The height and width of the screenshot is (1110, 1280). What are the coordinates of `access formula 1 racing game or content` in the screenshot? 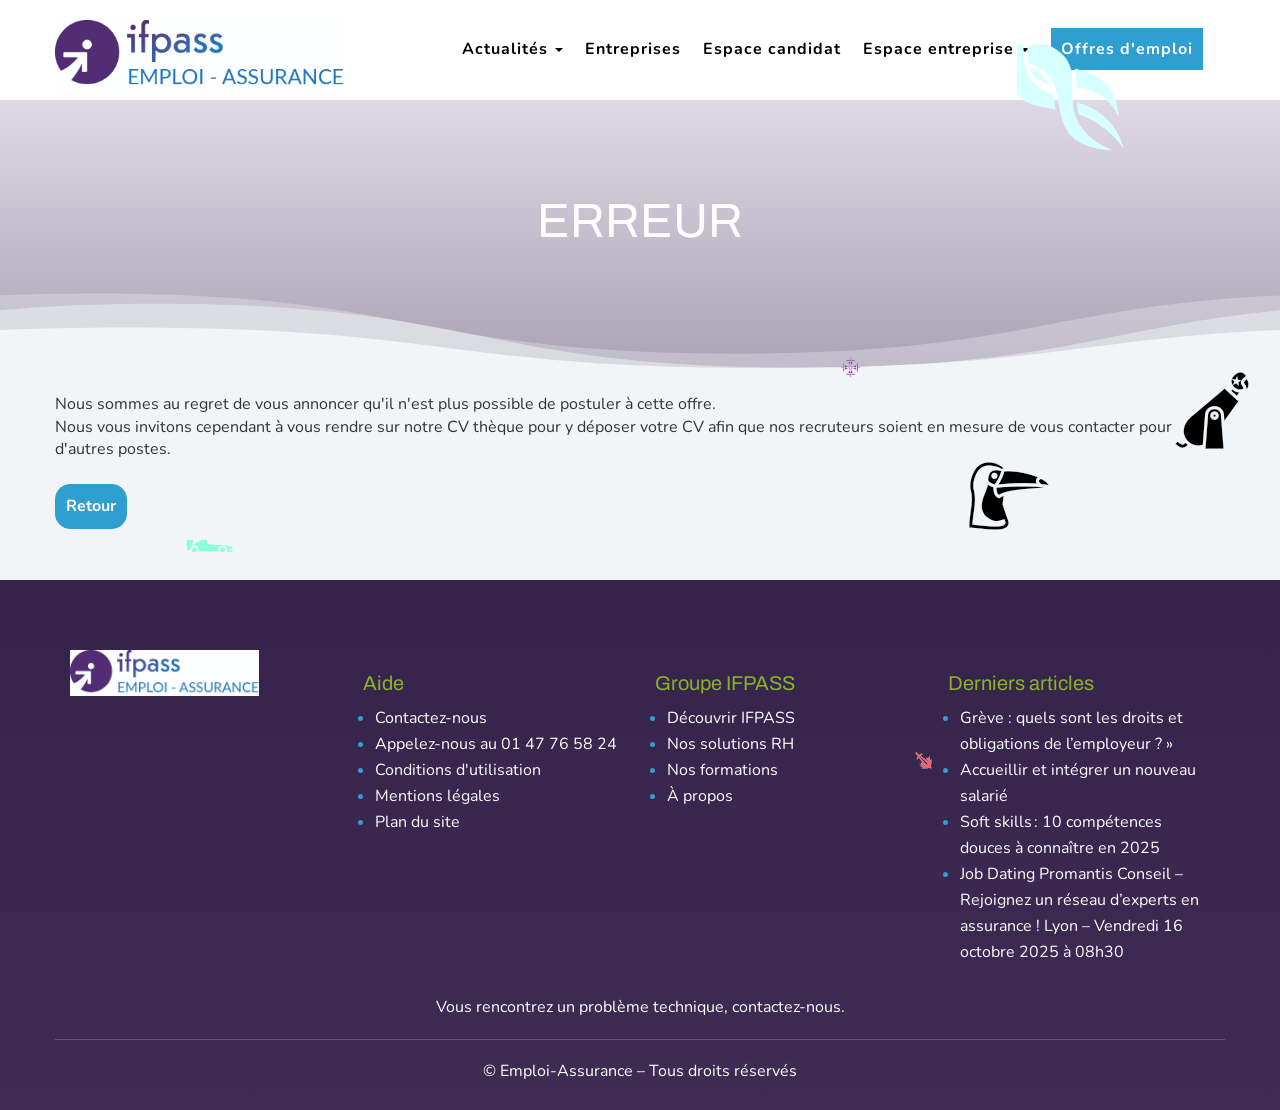 It's located at (210, 546).